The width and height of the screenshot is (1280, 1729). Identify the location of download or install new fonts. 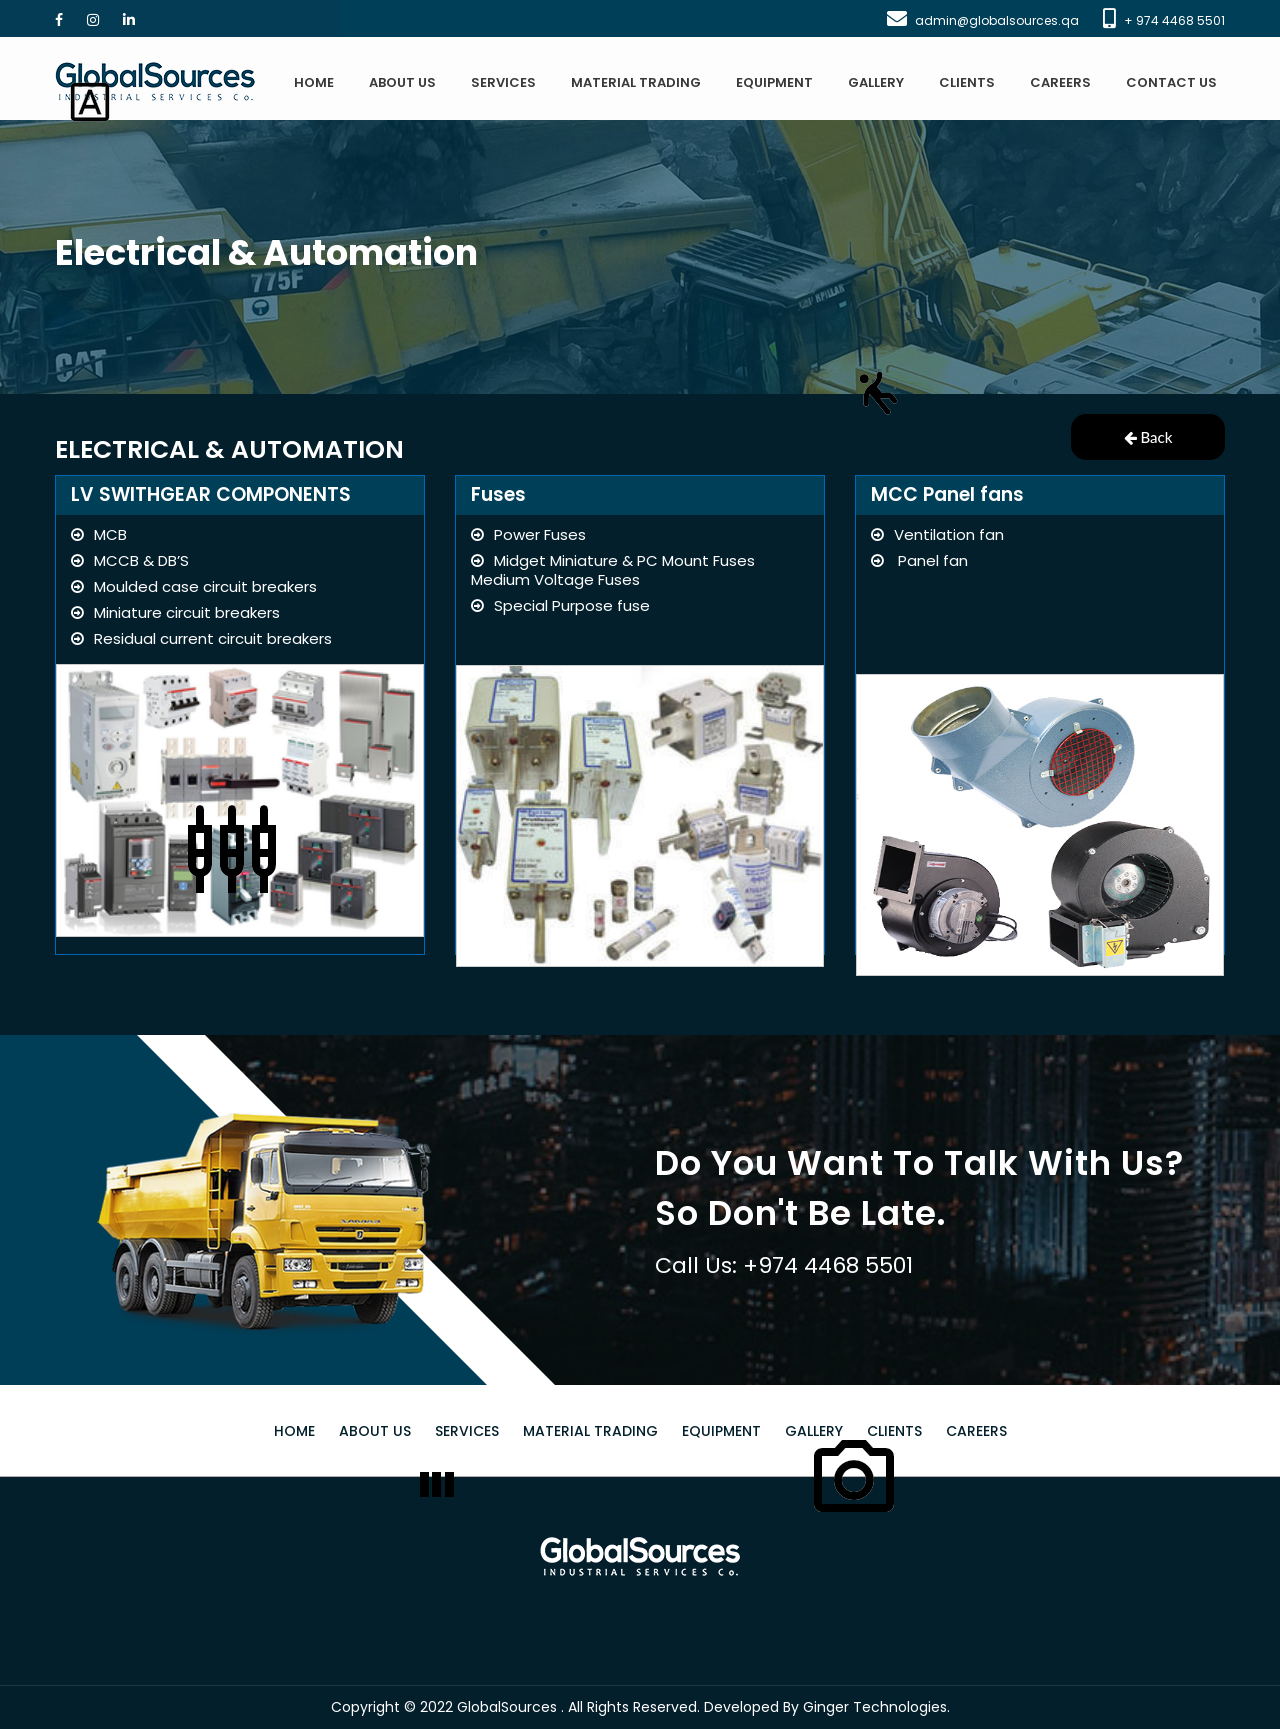
(90, 102).